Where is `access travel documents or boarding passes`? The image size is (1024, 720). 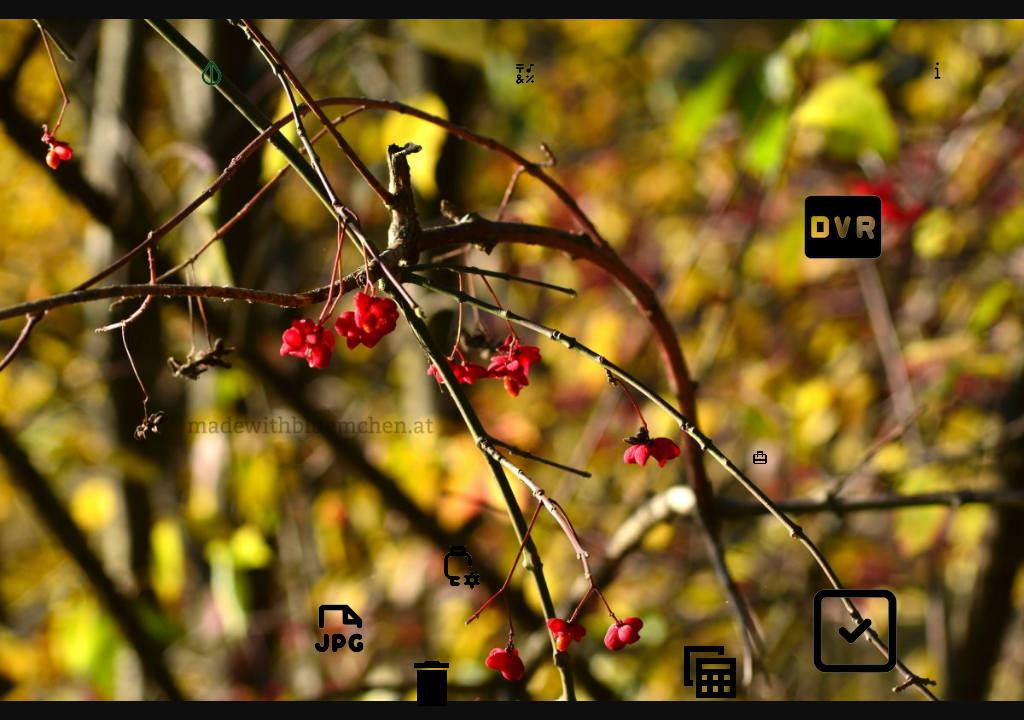 access travel documents or boarding passes is located at coordinates (760, 458).